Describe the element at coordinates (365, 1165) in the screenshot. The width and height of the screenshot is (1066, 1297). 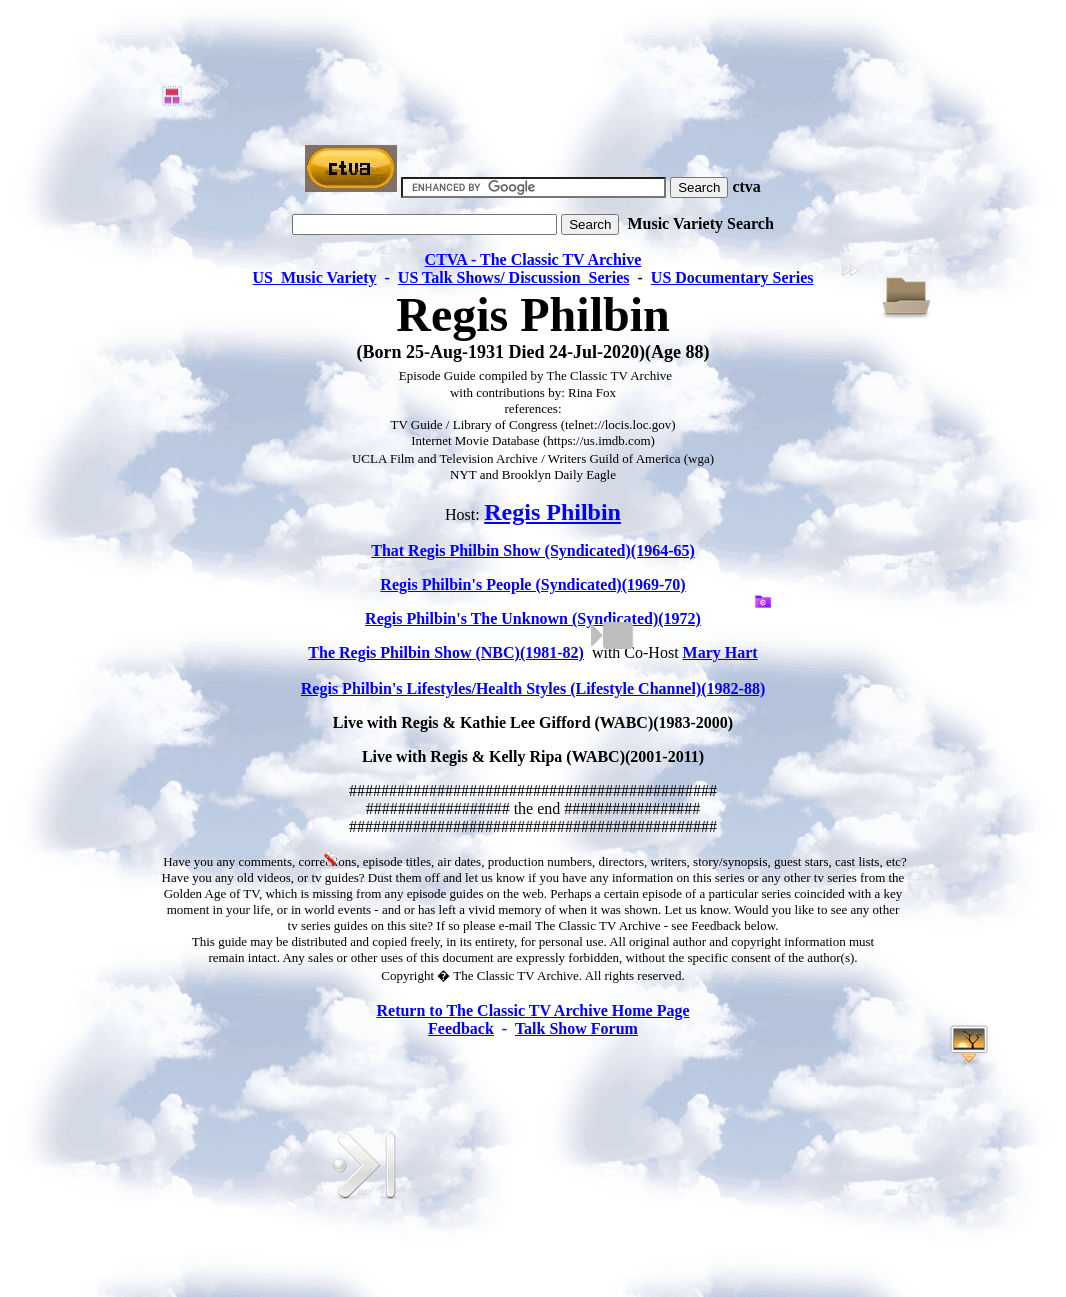
I see `skip to the last item in a list or sequence` at that location.